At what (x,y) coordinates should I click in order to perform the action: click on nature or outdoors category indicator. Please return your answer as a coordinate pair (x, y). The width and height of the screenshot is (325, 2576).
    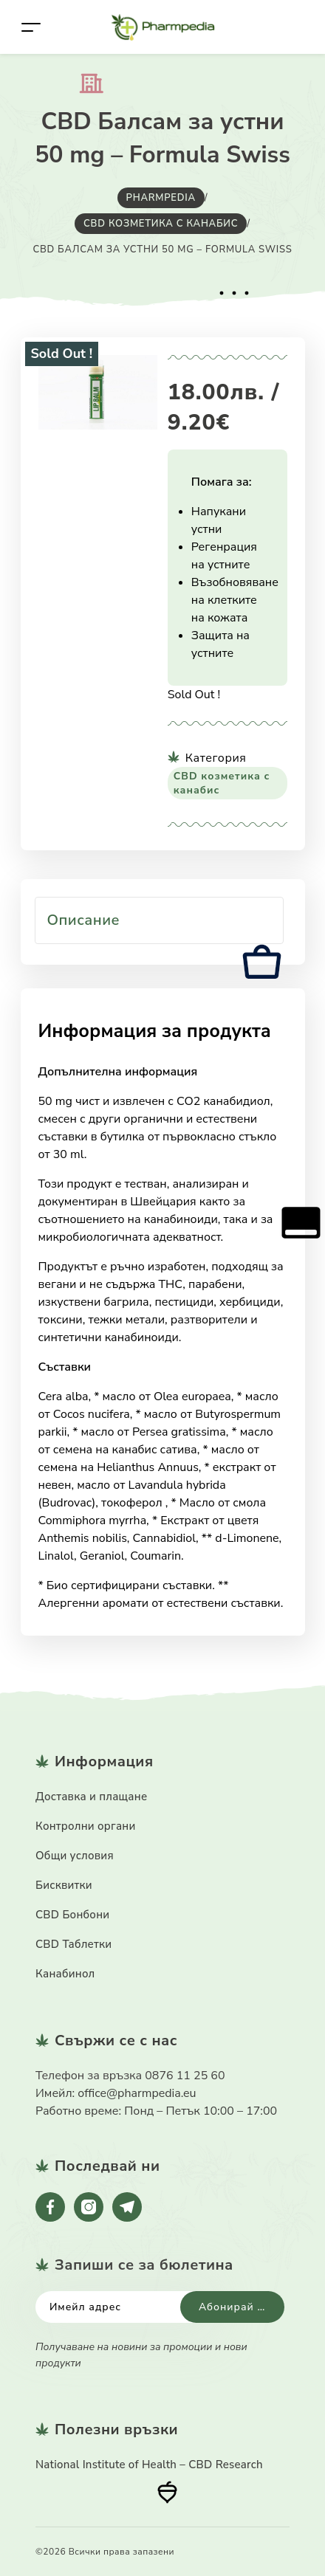
    Looking at the image, I should click on (167, 2492).